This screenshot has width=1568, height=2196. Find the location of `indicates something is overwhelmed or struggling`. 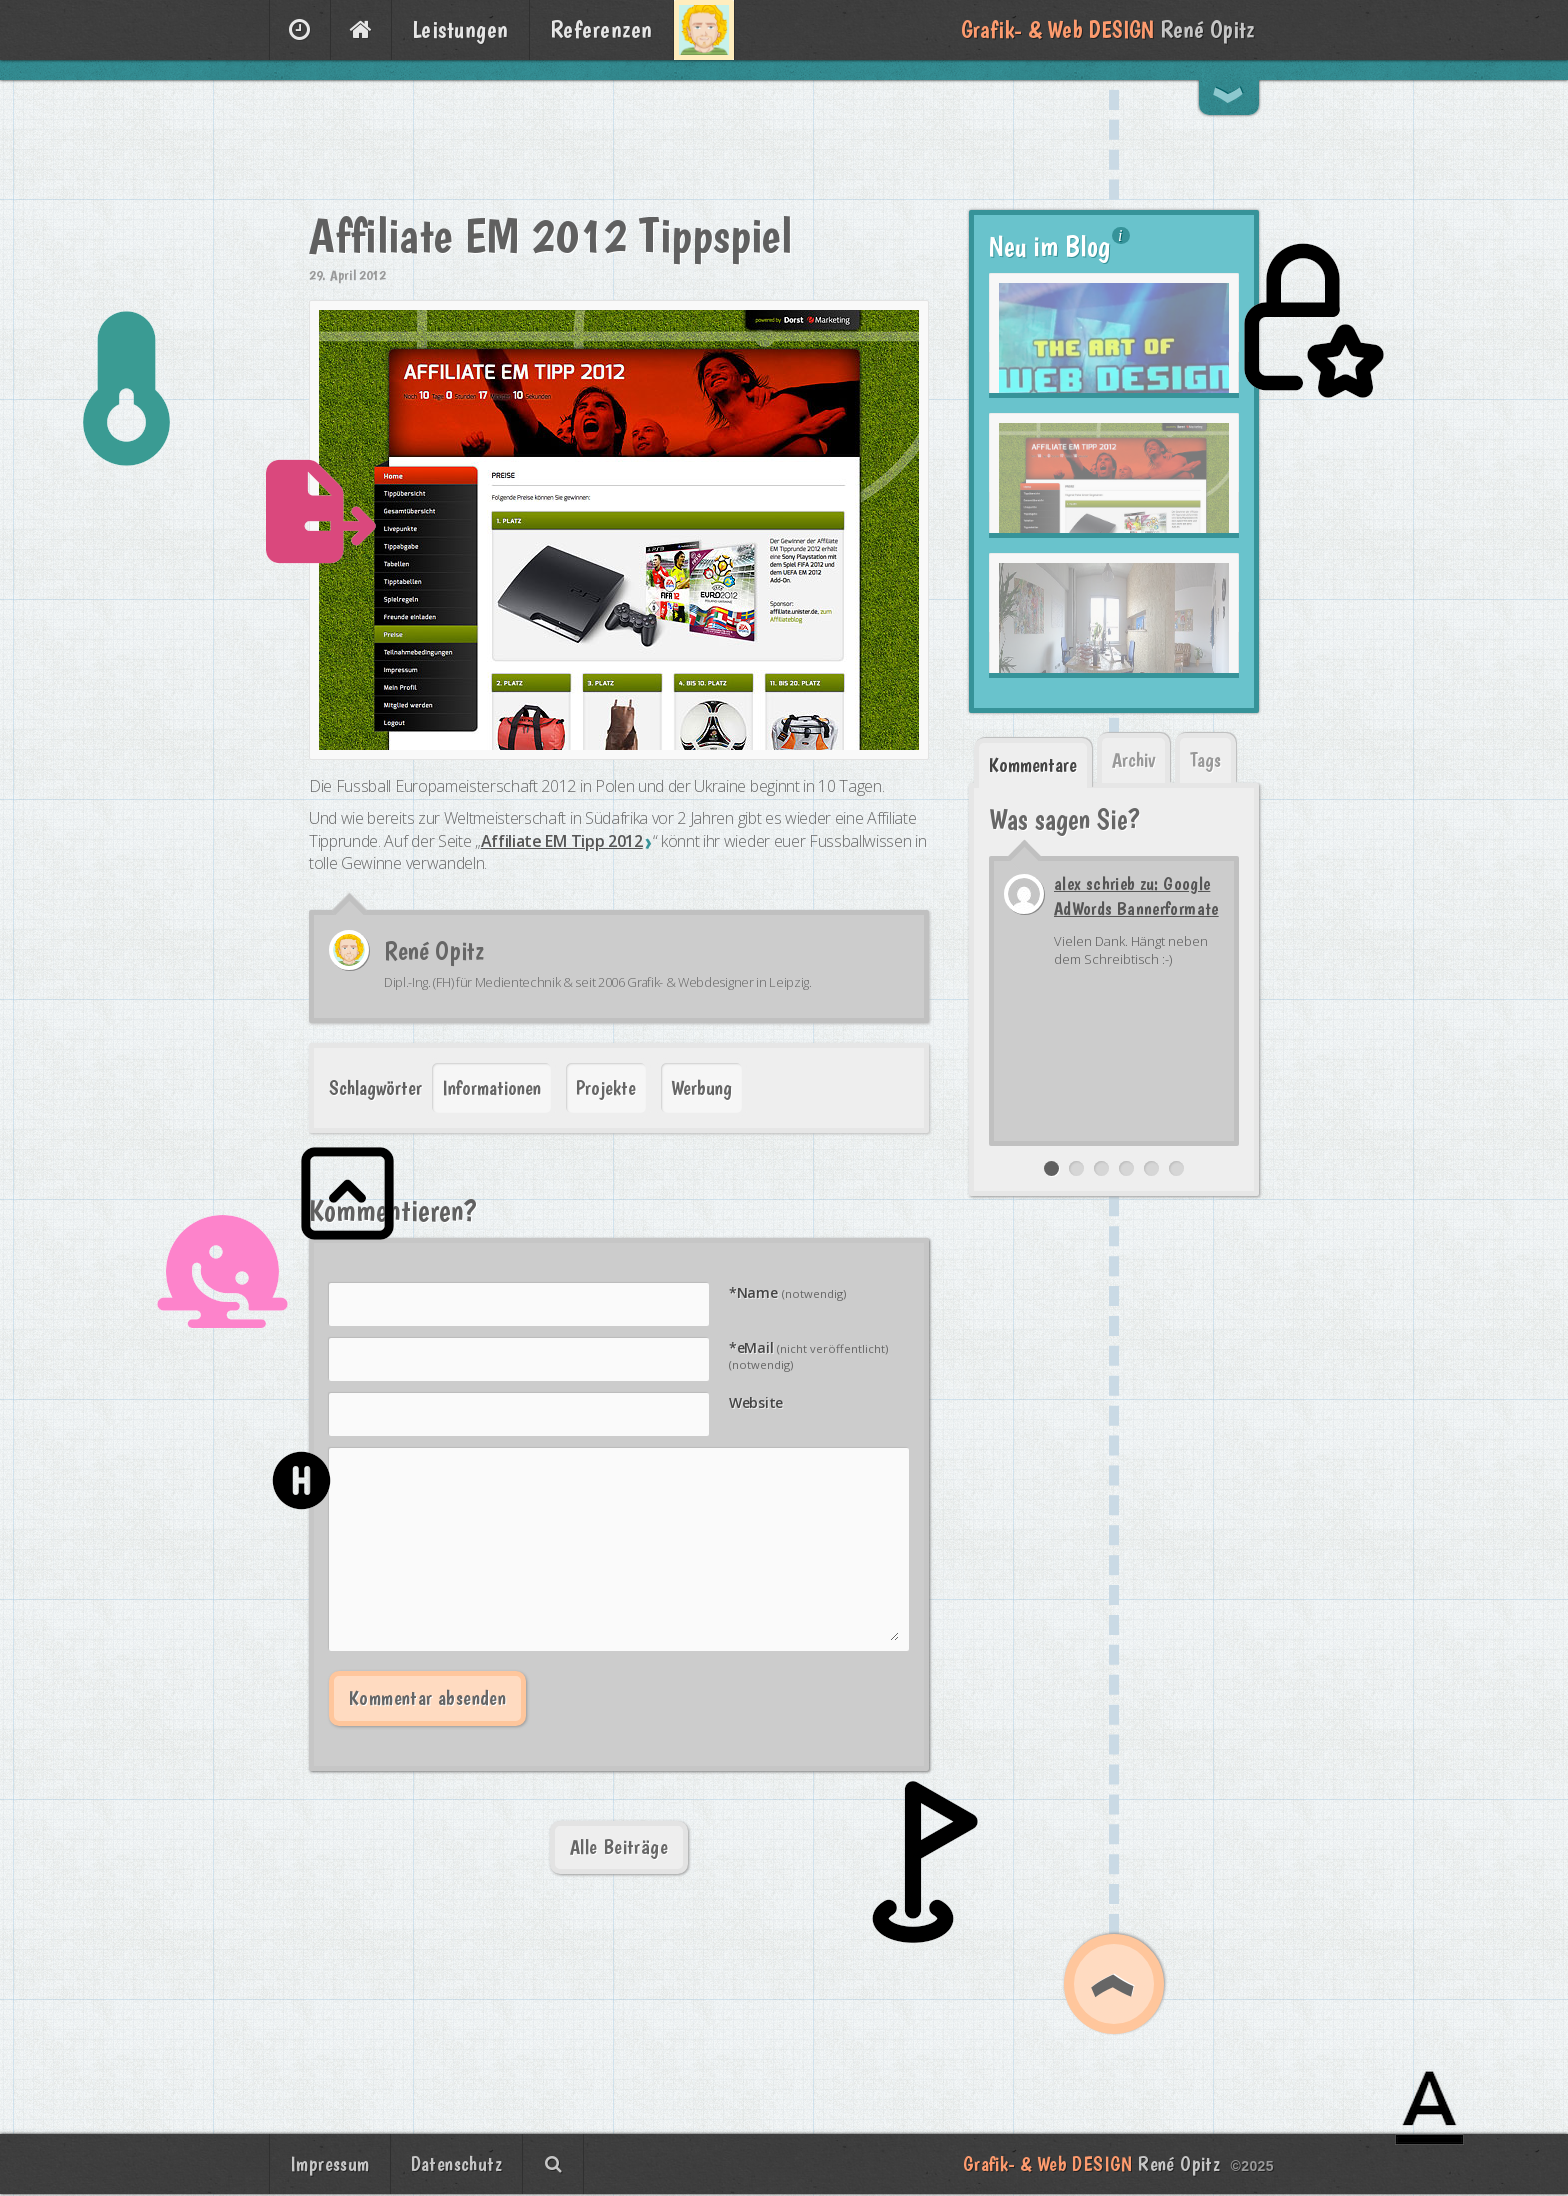

indicates something is overwhelmed or struggling is located at coordinates (222, 1271).